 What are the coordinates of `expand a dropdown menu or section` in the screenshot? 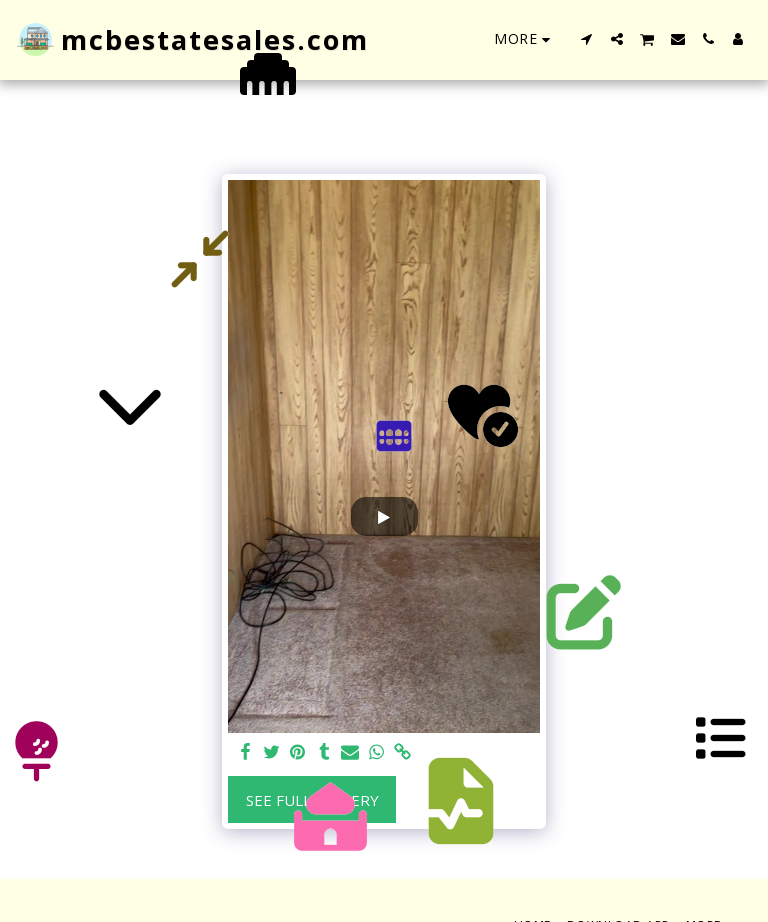 It's located at (130, 403).